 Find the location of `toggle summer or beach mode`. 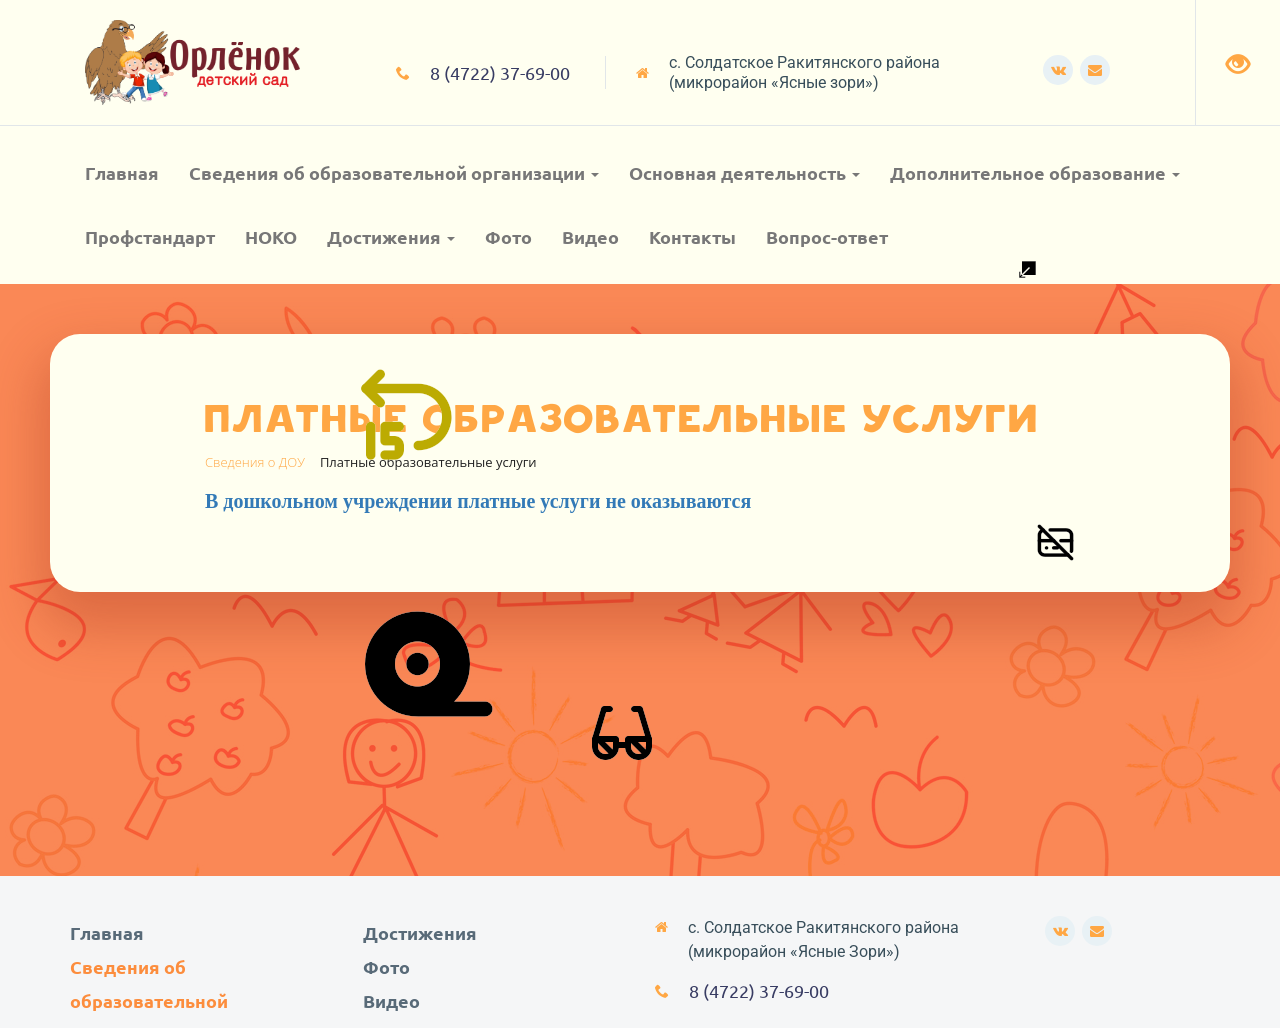

toggle summer or beach mode is located at coordinates (622, 733).